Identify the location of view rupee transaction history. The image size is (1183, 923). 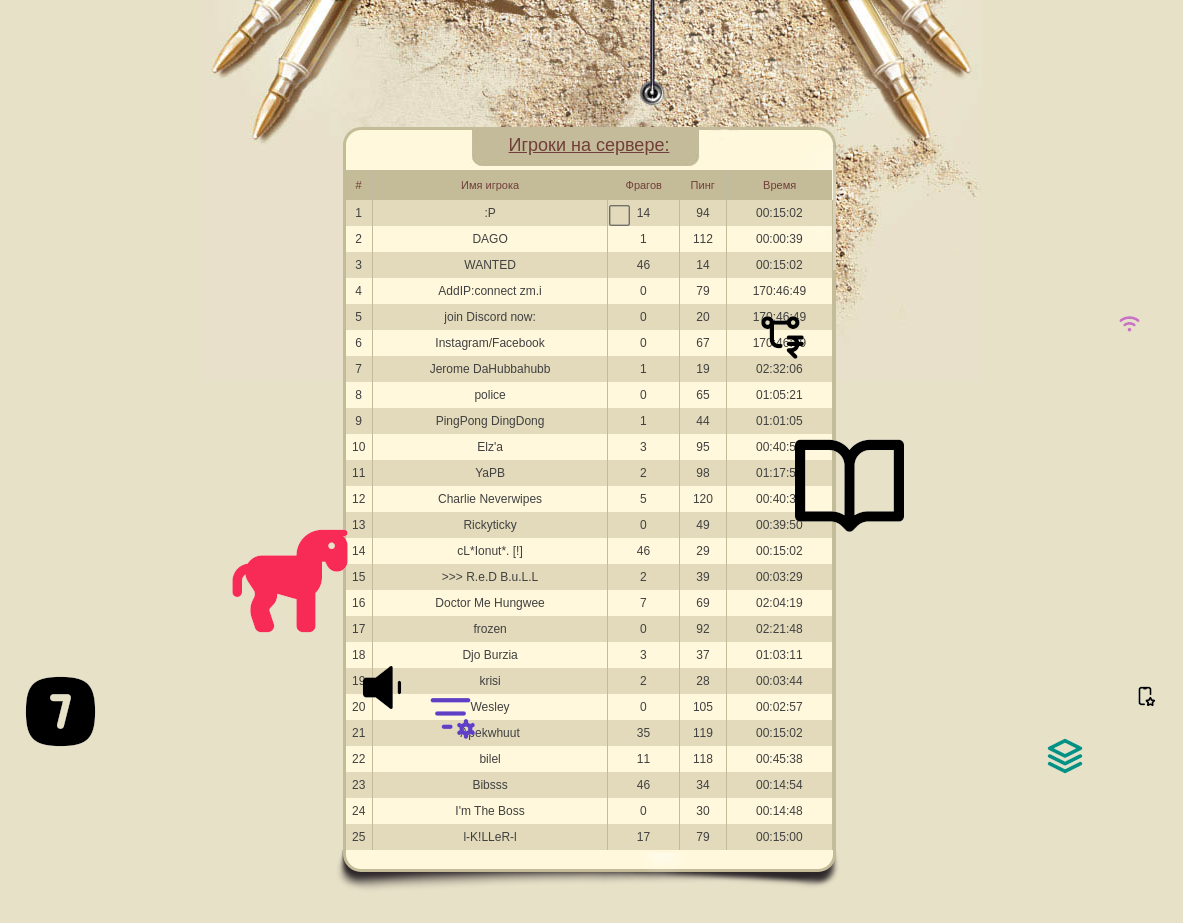
(782, 337).